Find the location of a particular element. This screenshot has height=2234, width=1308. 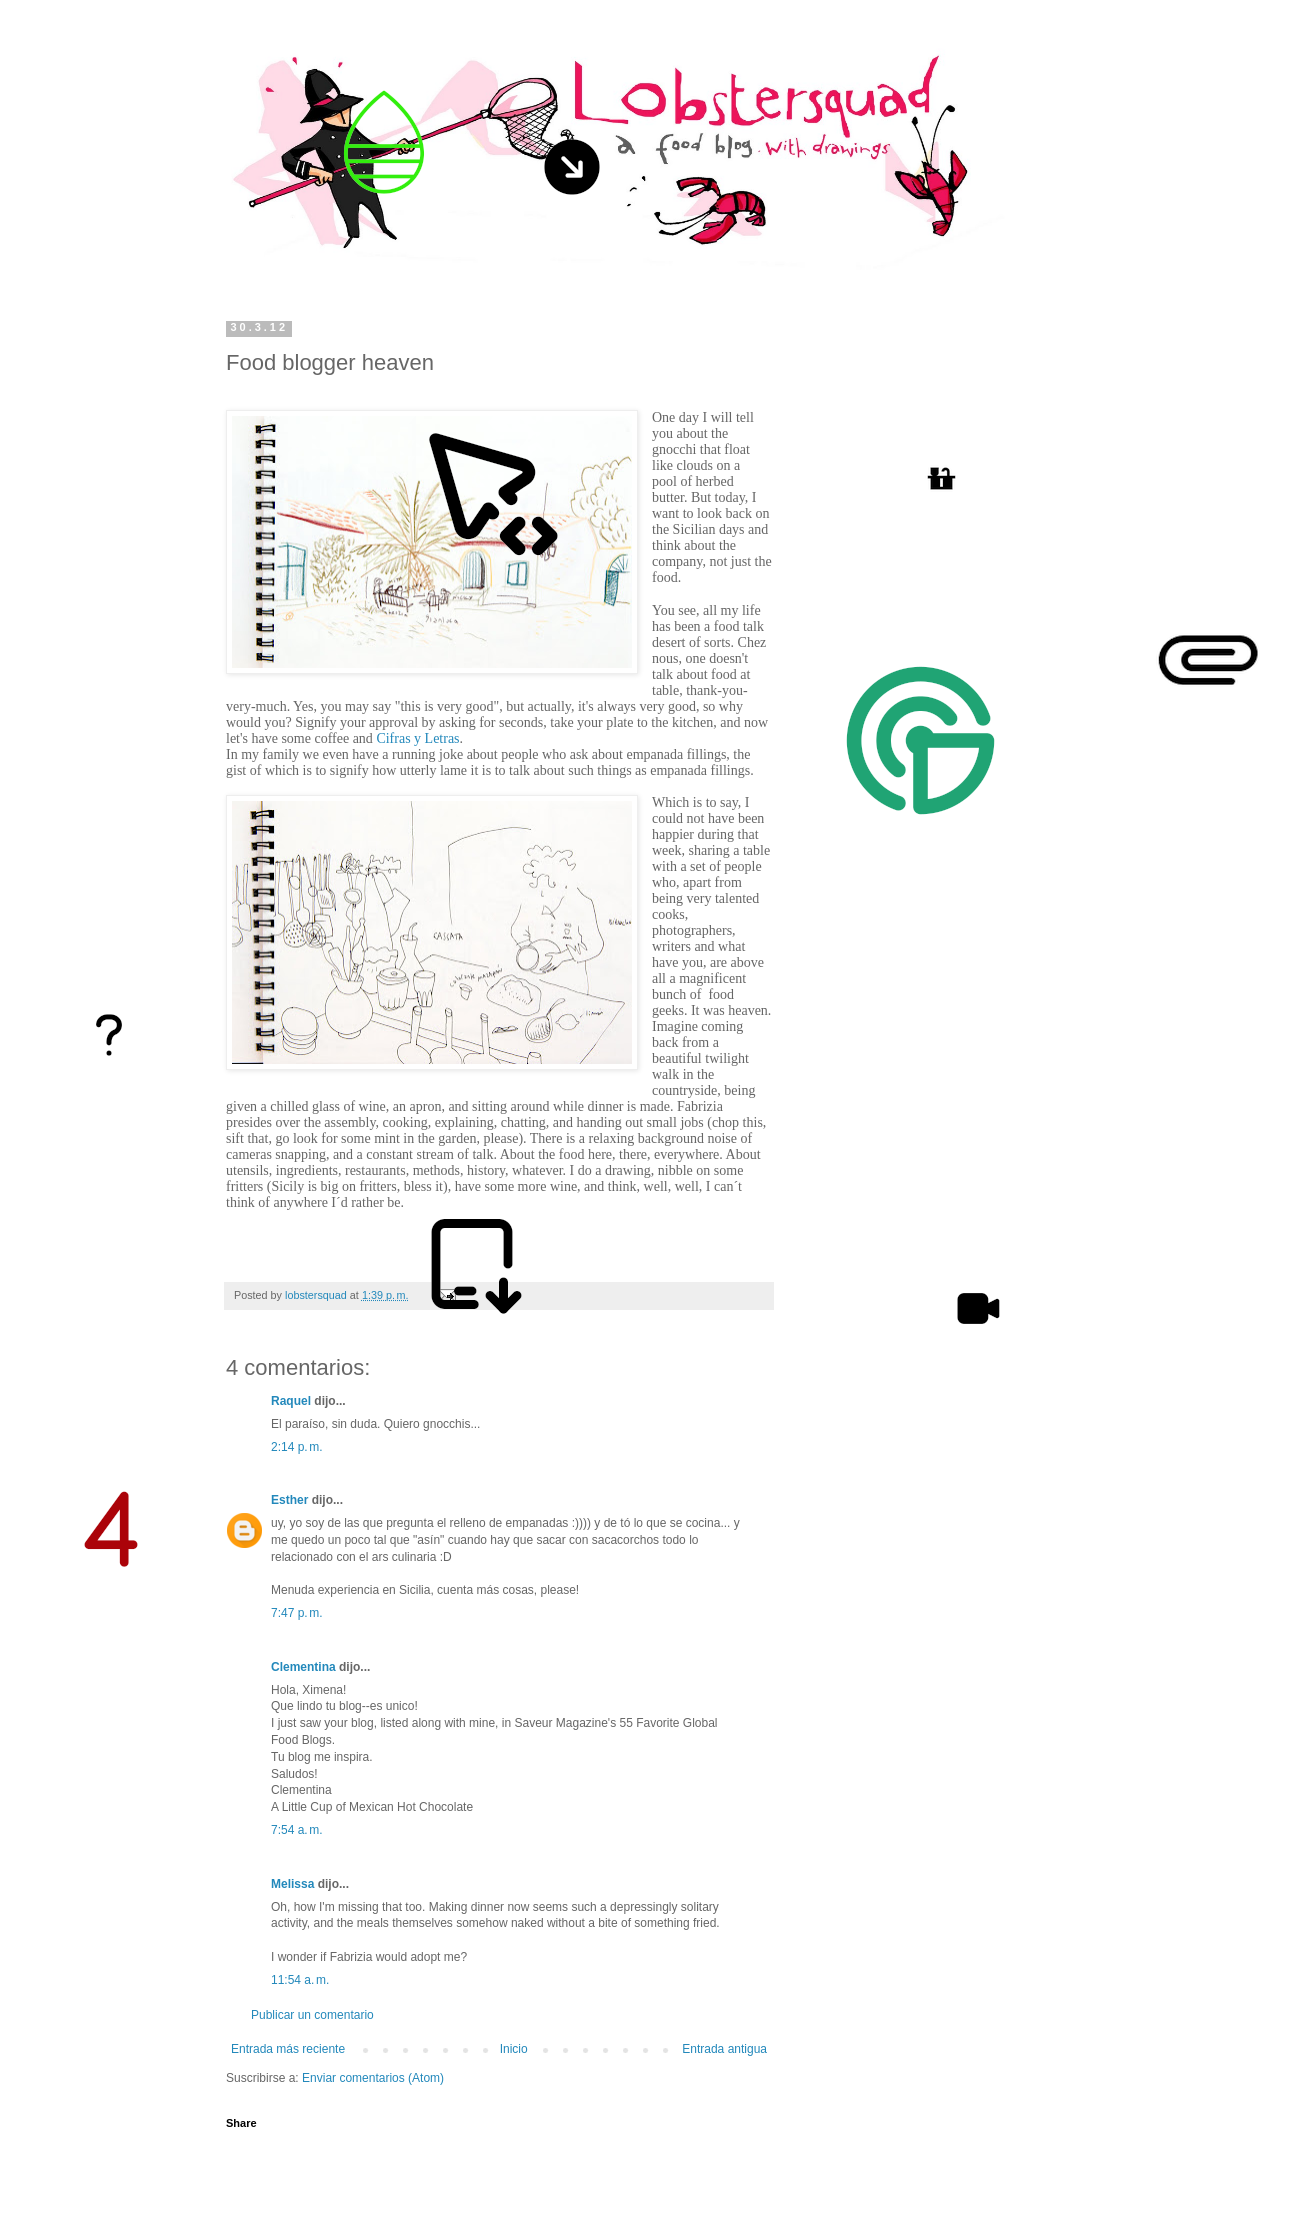

start a video call is located at coordinates (979, 1308).